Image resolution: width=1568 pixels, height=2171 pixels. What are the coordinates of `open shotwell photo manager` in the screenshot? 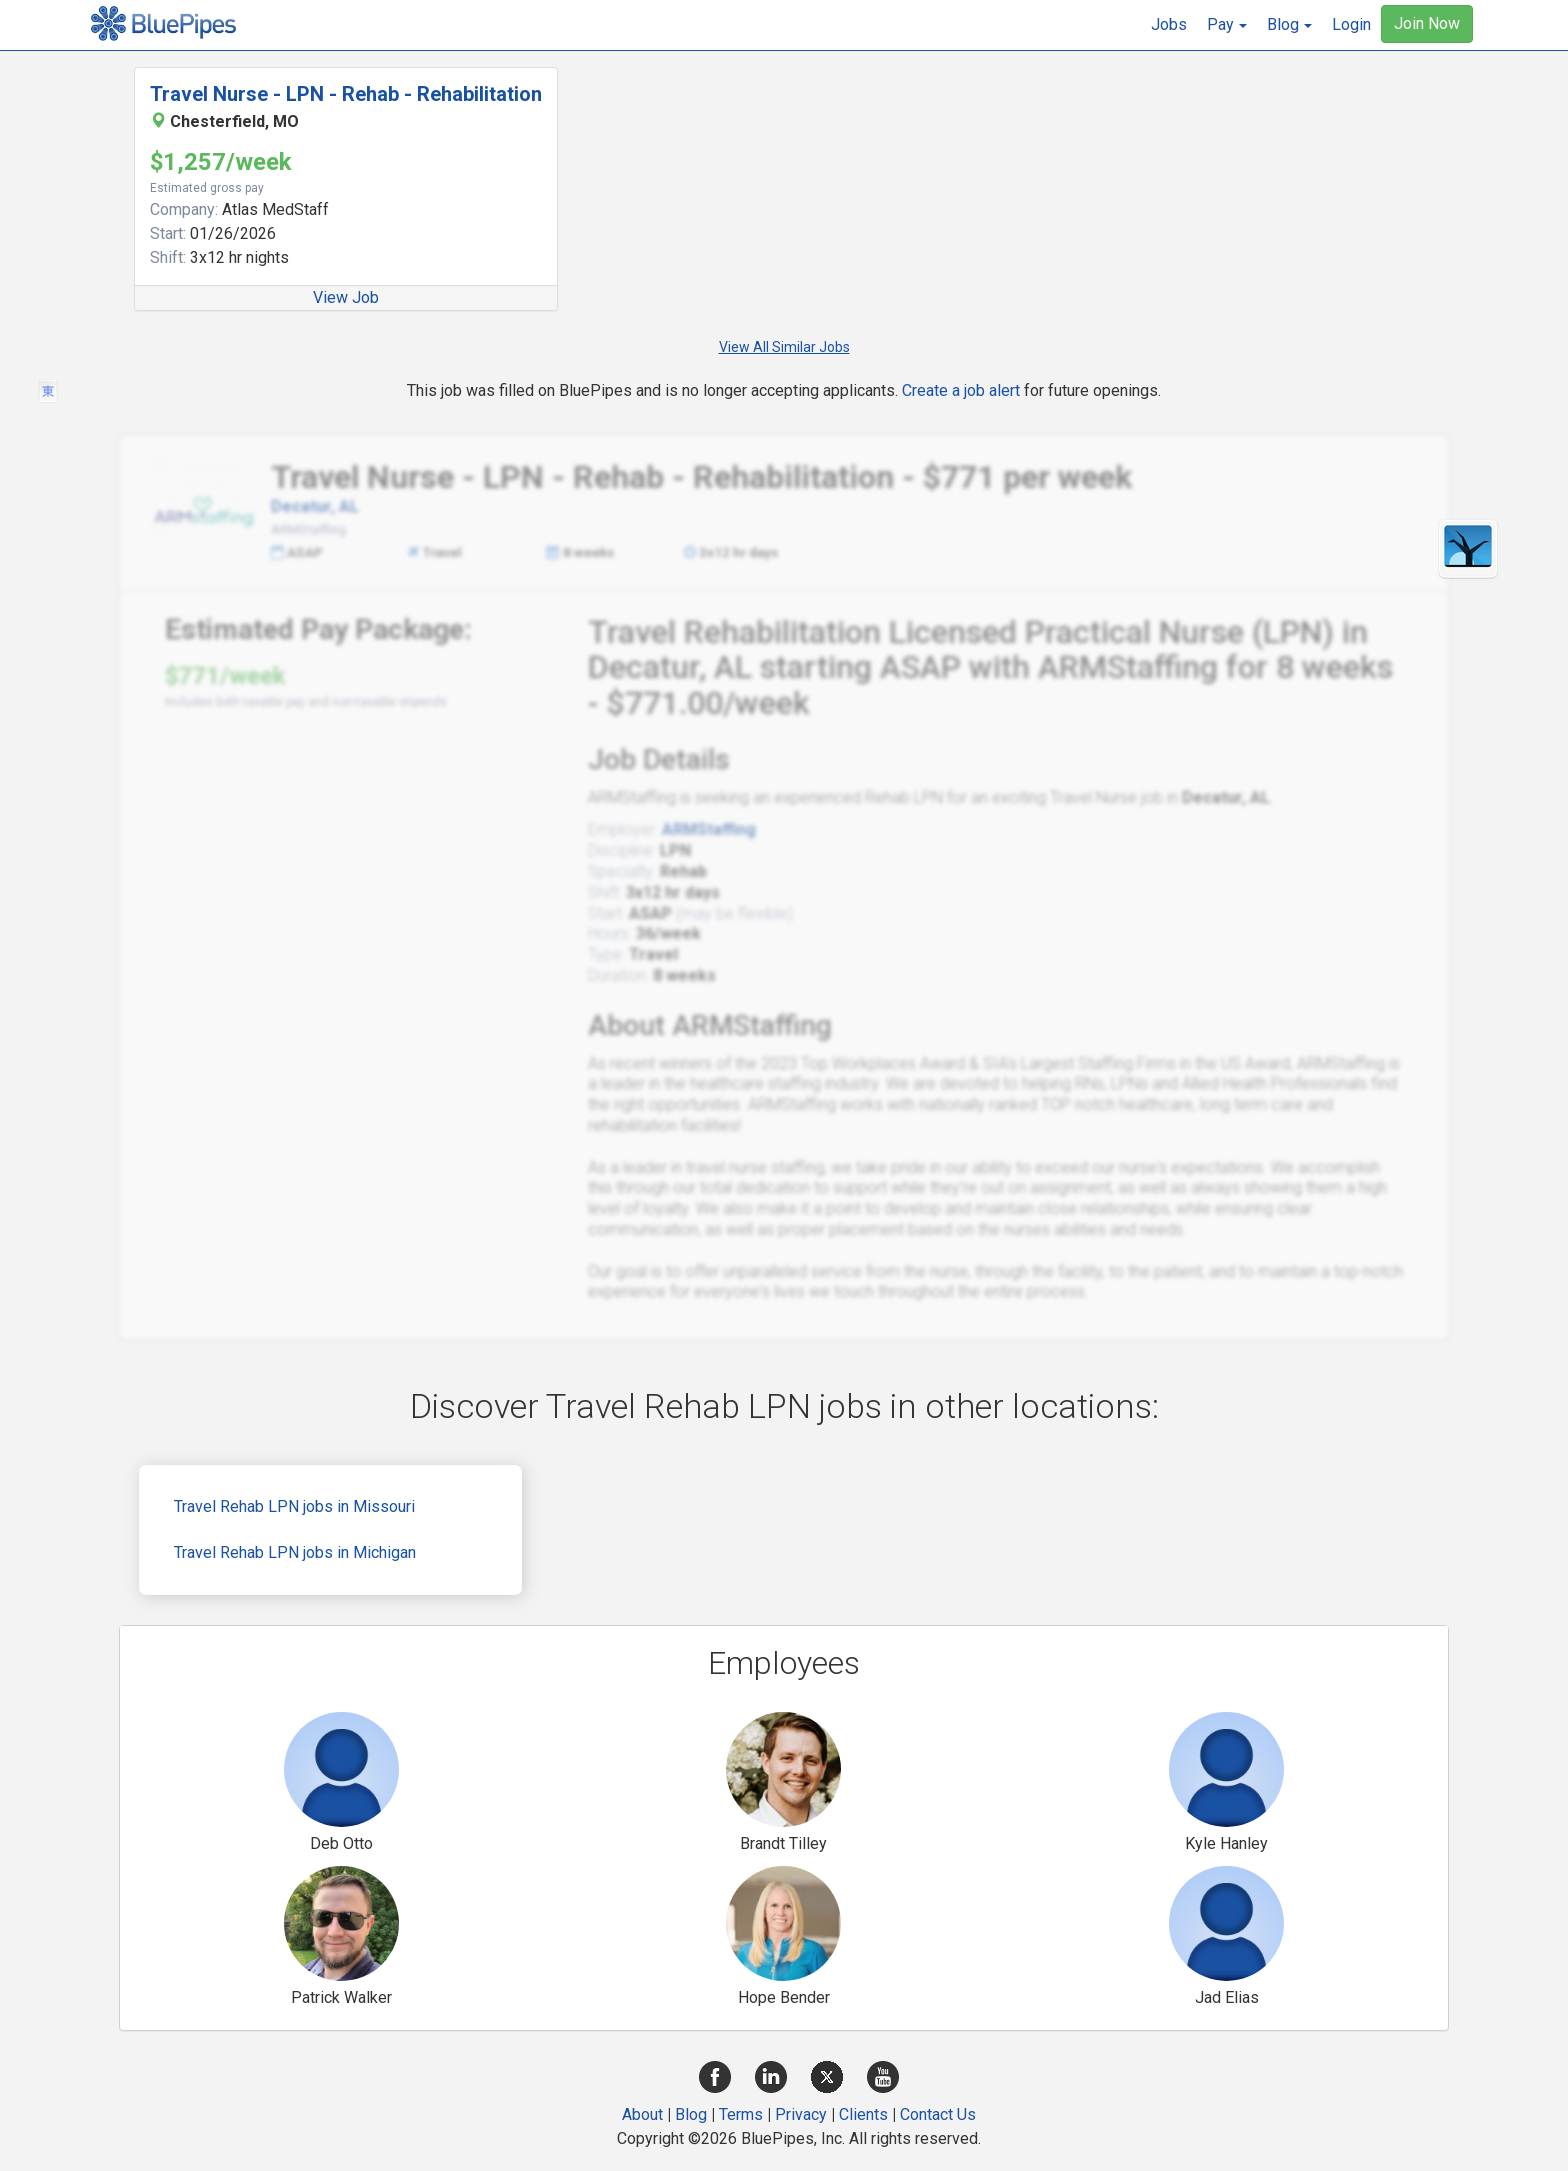 It's located at (1468, 549).